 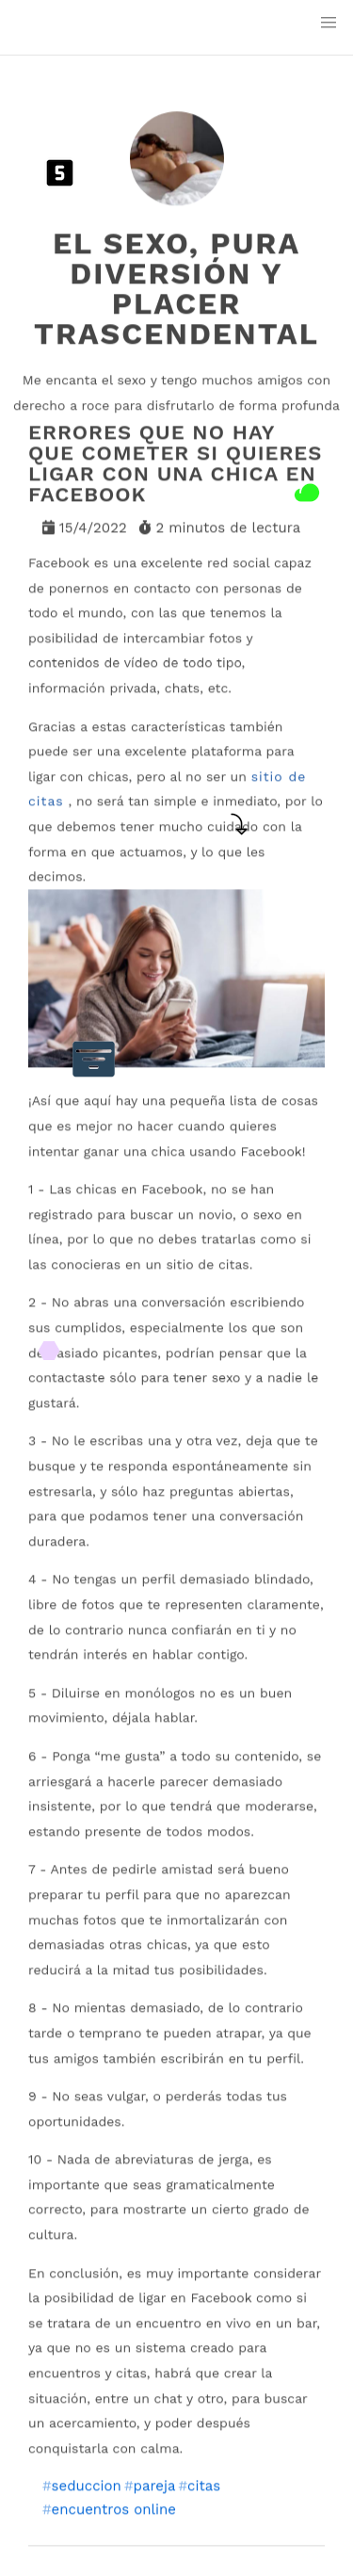 I want to click on filter or sort content, so click(x=93, y=1059).